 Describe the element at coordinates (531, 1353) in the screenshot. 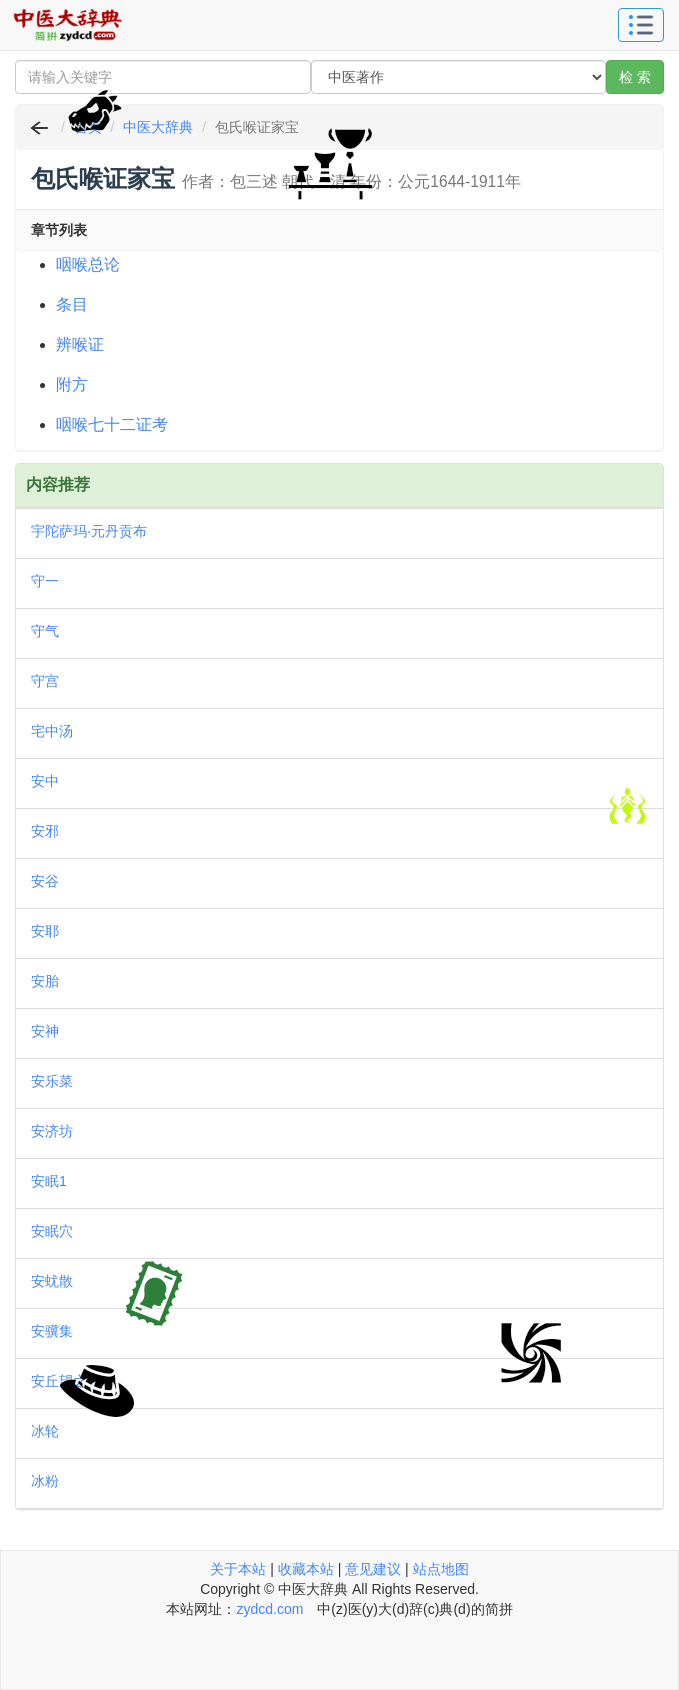

I see `activate vortex or whirlpool ability` at that location.